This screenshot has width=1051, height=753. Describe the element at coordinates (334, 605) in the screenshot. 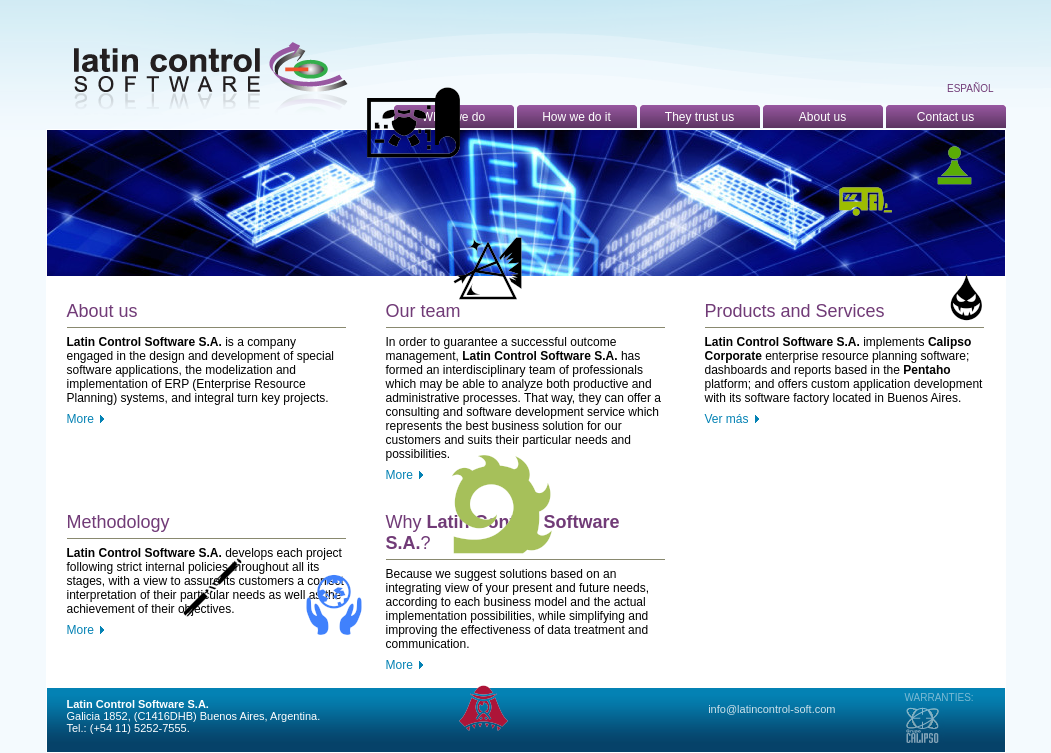

I see `view environmental or sustainability features` at that location.